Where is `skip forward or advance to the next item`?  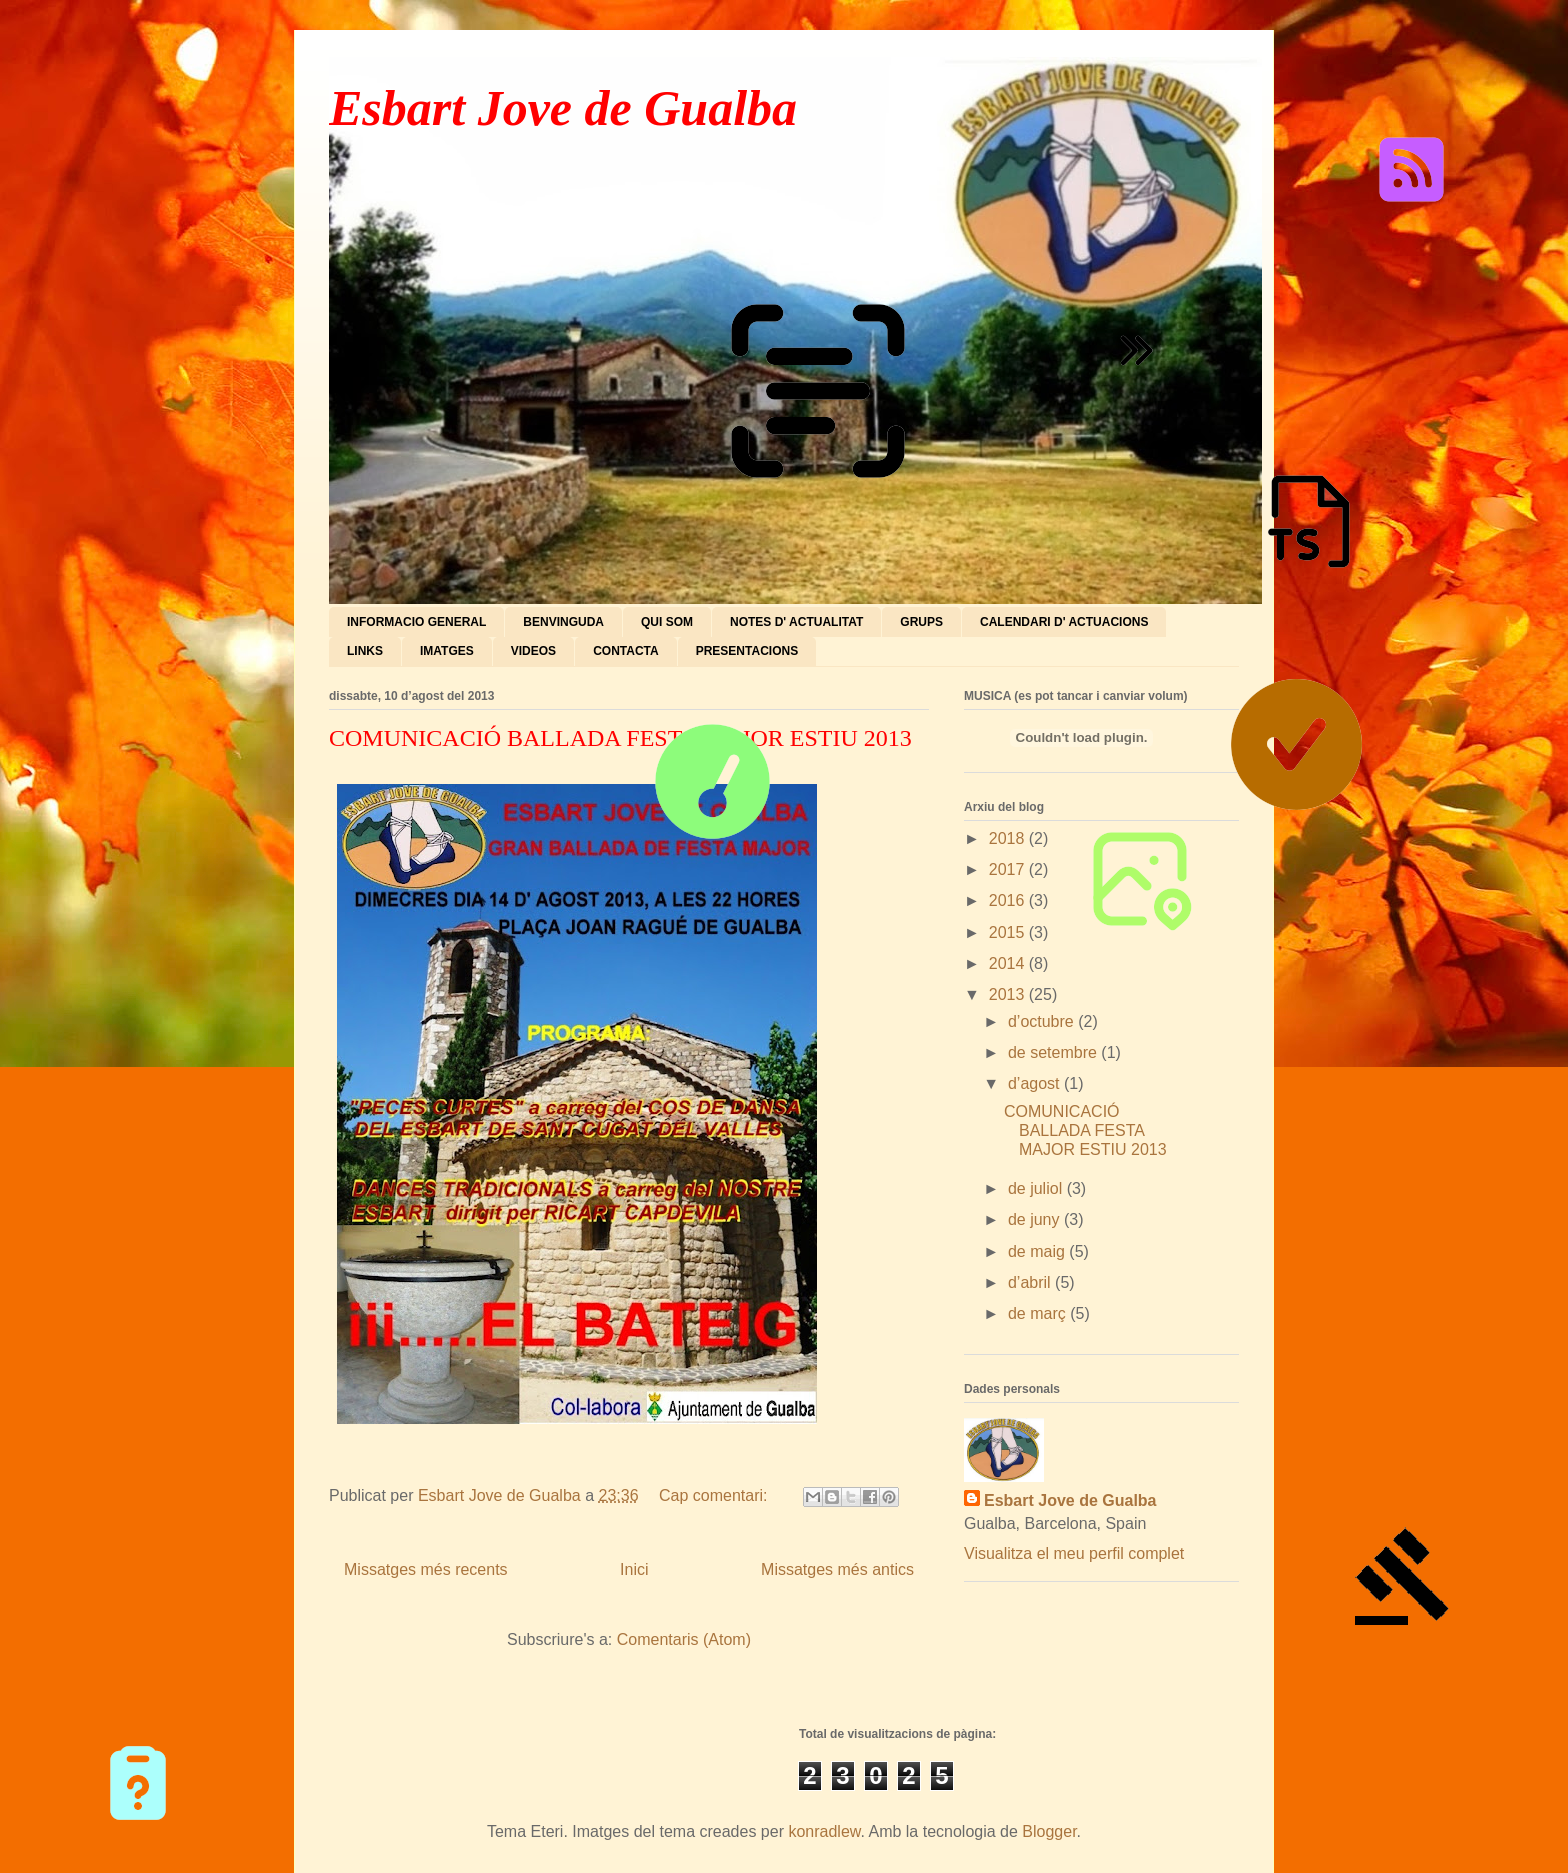 skip forward or advance to the next item is located at coordinates (1135, 350).